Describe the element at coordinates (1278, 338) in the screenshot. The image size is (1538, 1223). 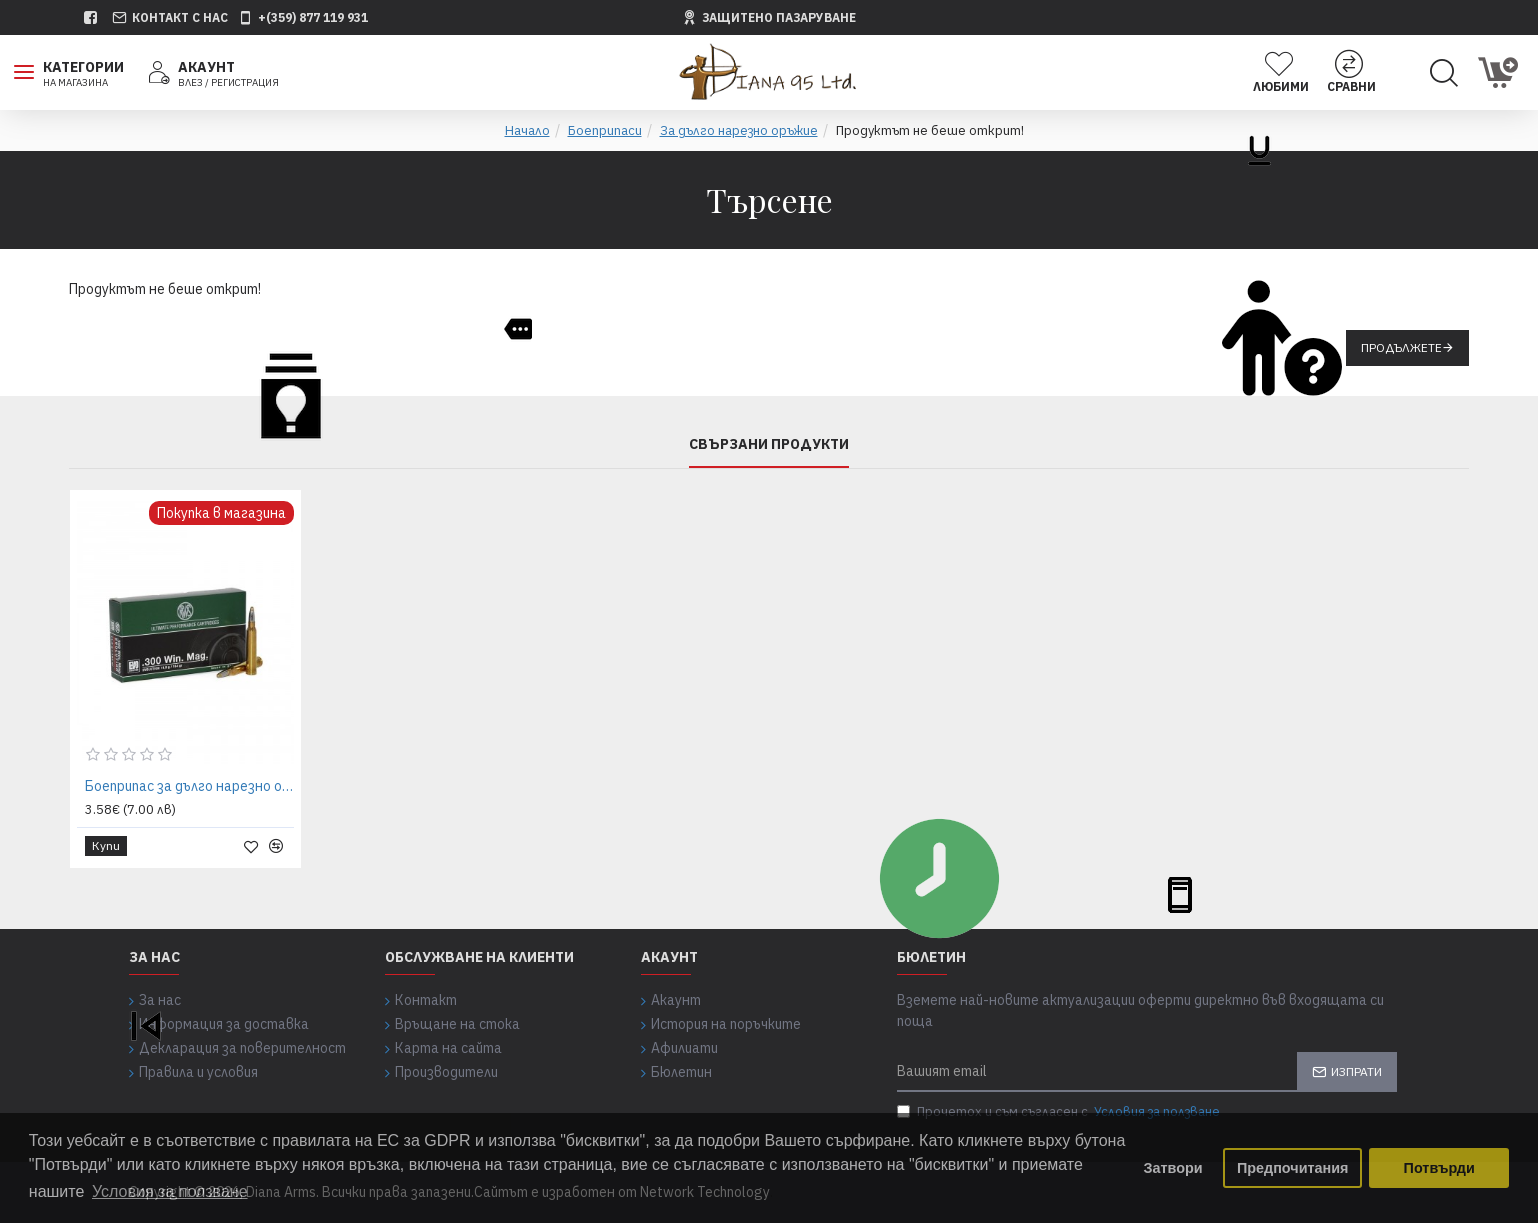
I see `access help or support about user accounts` at that location.